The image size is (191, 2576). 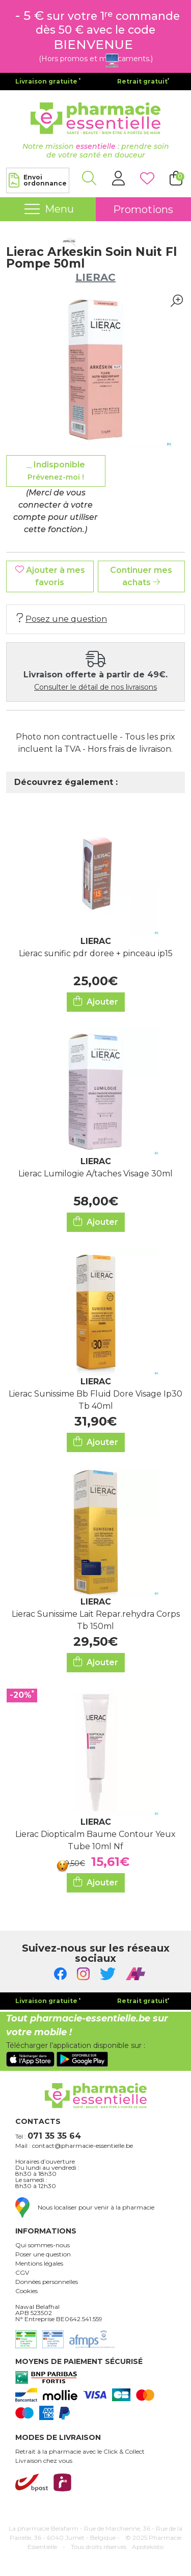 What do you see at coordinates (112, 61) in the screenshot?
I see `access computer or desktop settings` at bounding box center [112, 61].